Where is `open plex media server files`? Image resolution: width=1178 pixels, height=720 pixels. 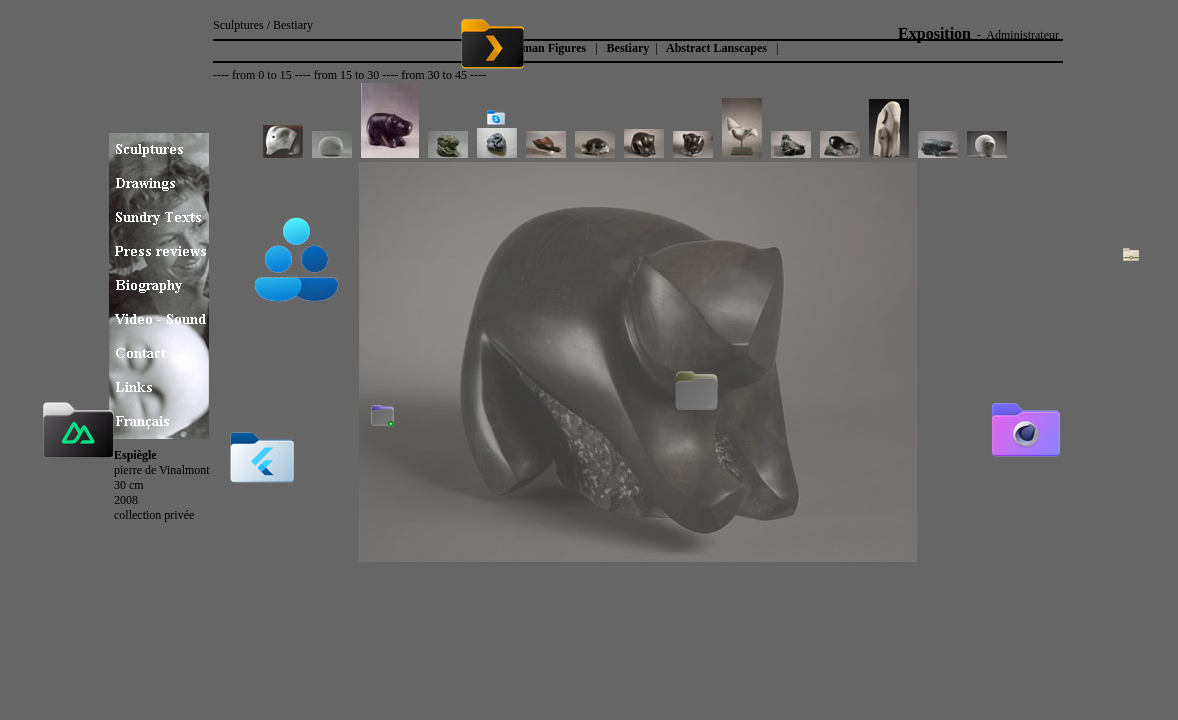
open plex media server files is located at coordinates (492, 45).